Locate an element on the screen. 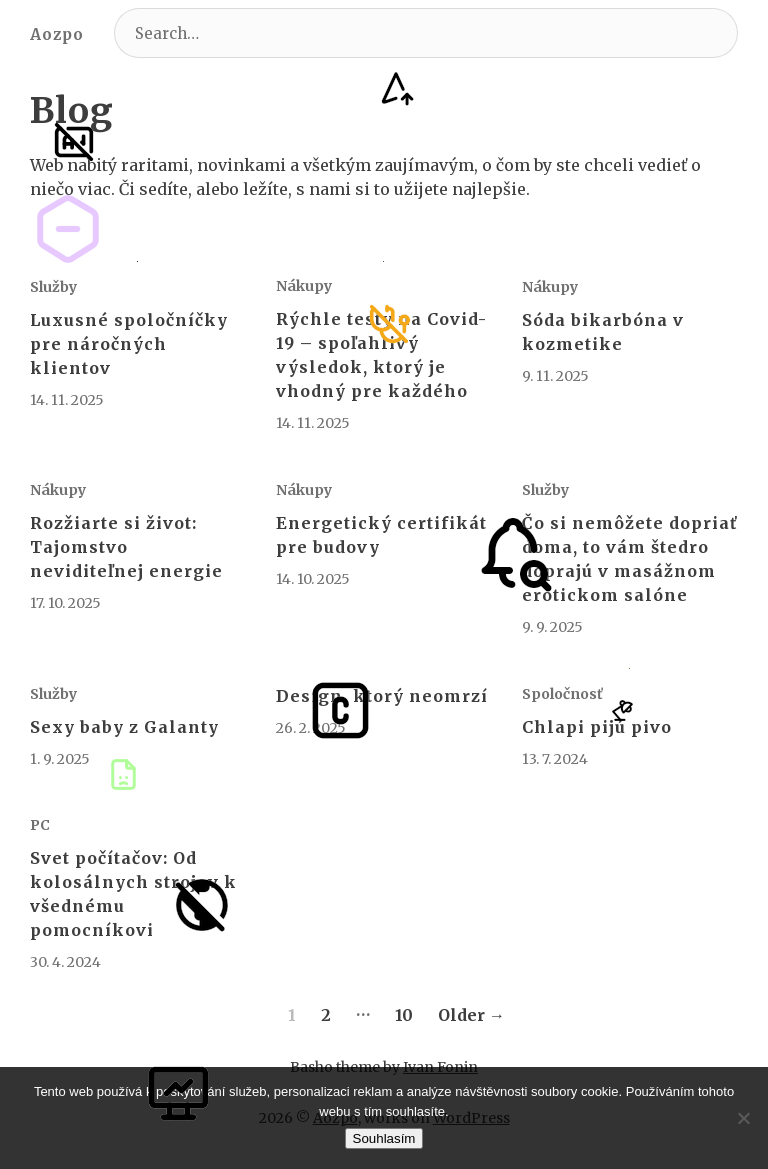 This screenshot has height=1169, width=768. disable public visibility is located at coordinates (202, 905).